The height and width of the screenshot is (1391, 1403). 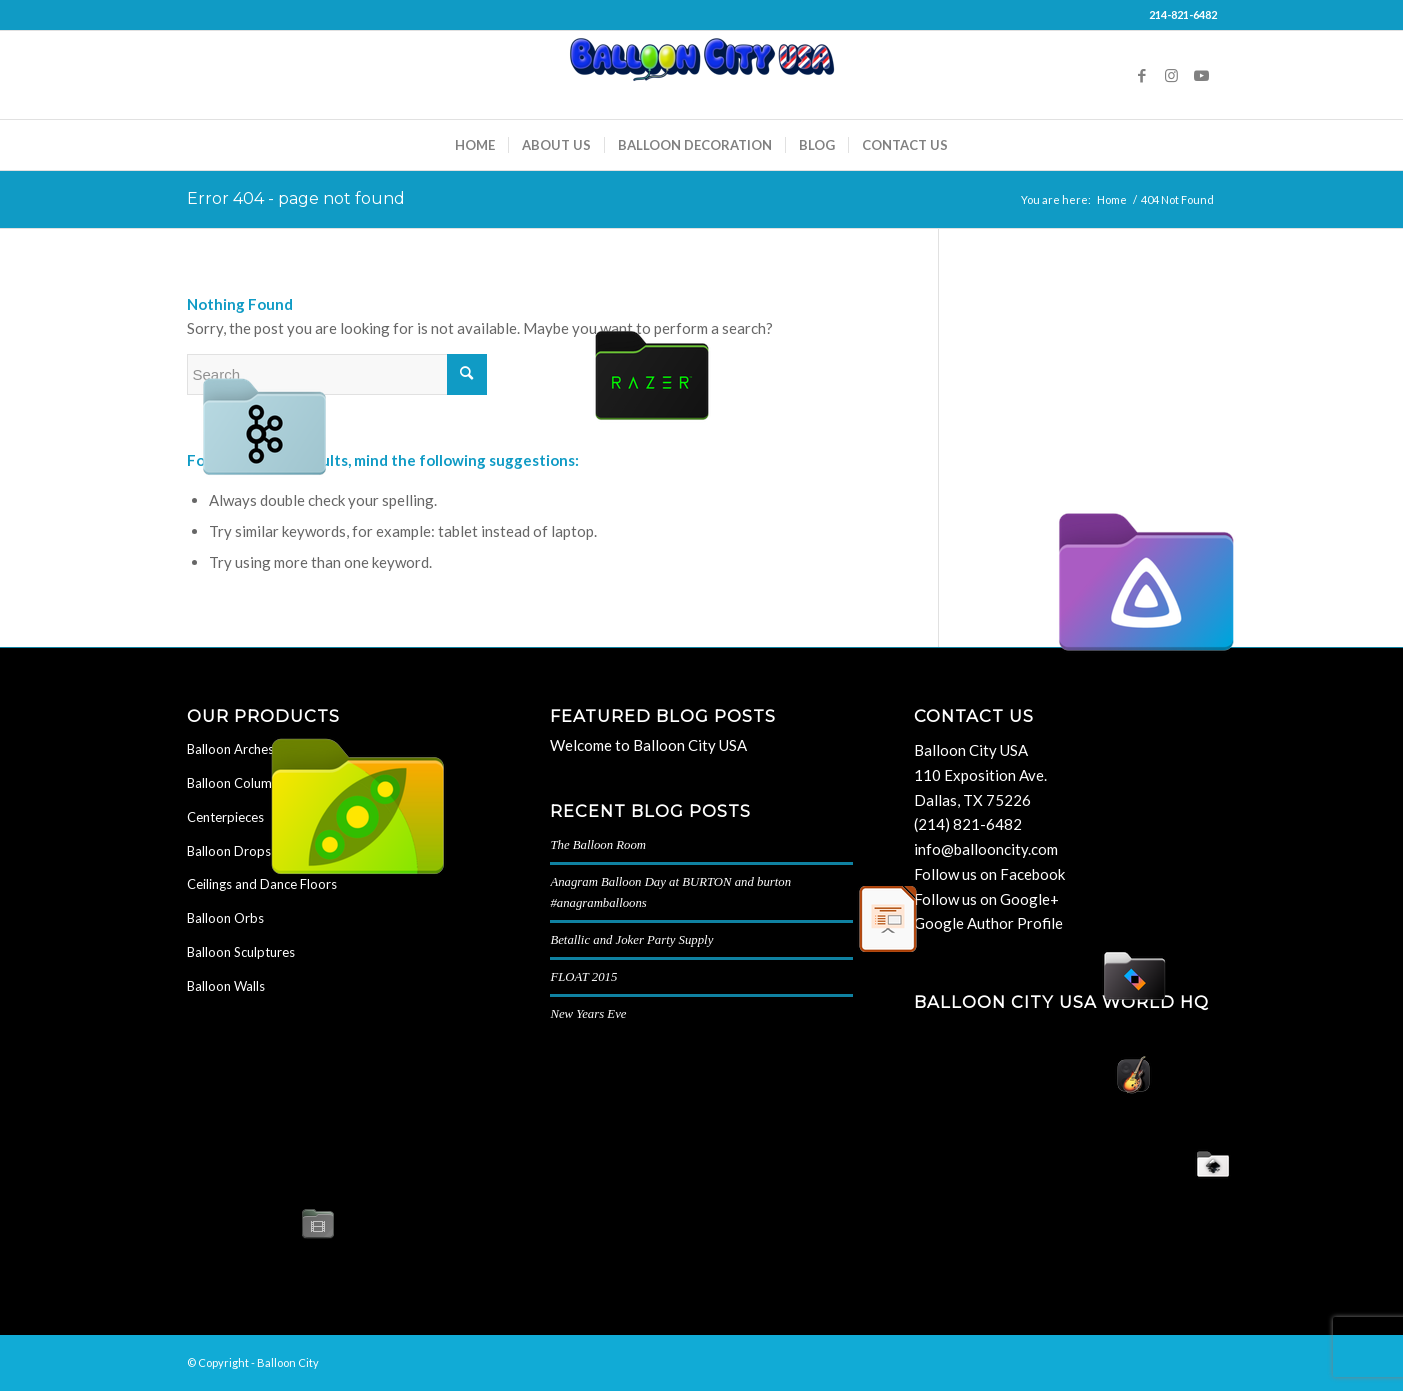 What do you see at coordinates (1134, 977) in the screenshot?
I see `folder containing JetBrains Ktor project files` at bounding box center [1134, 977].